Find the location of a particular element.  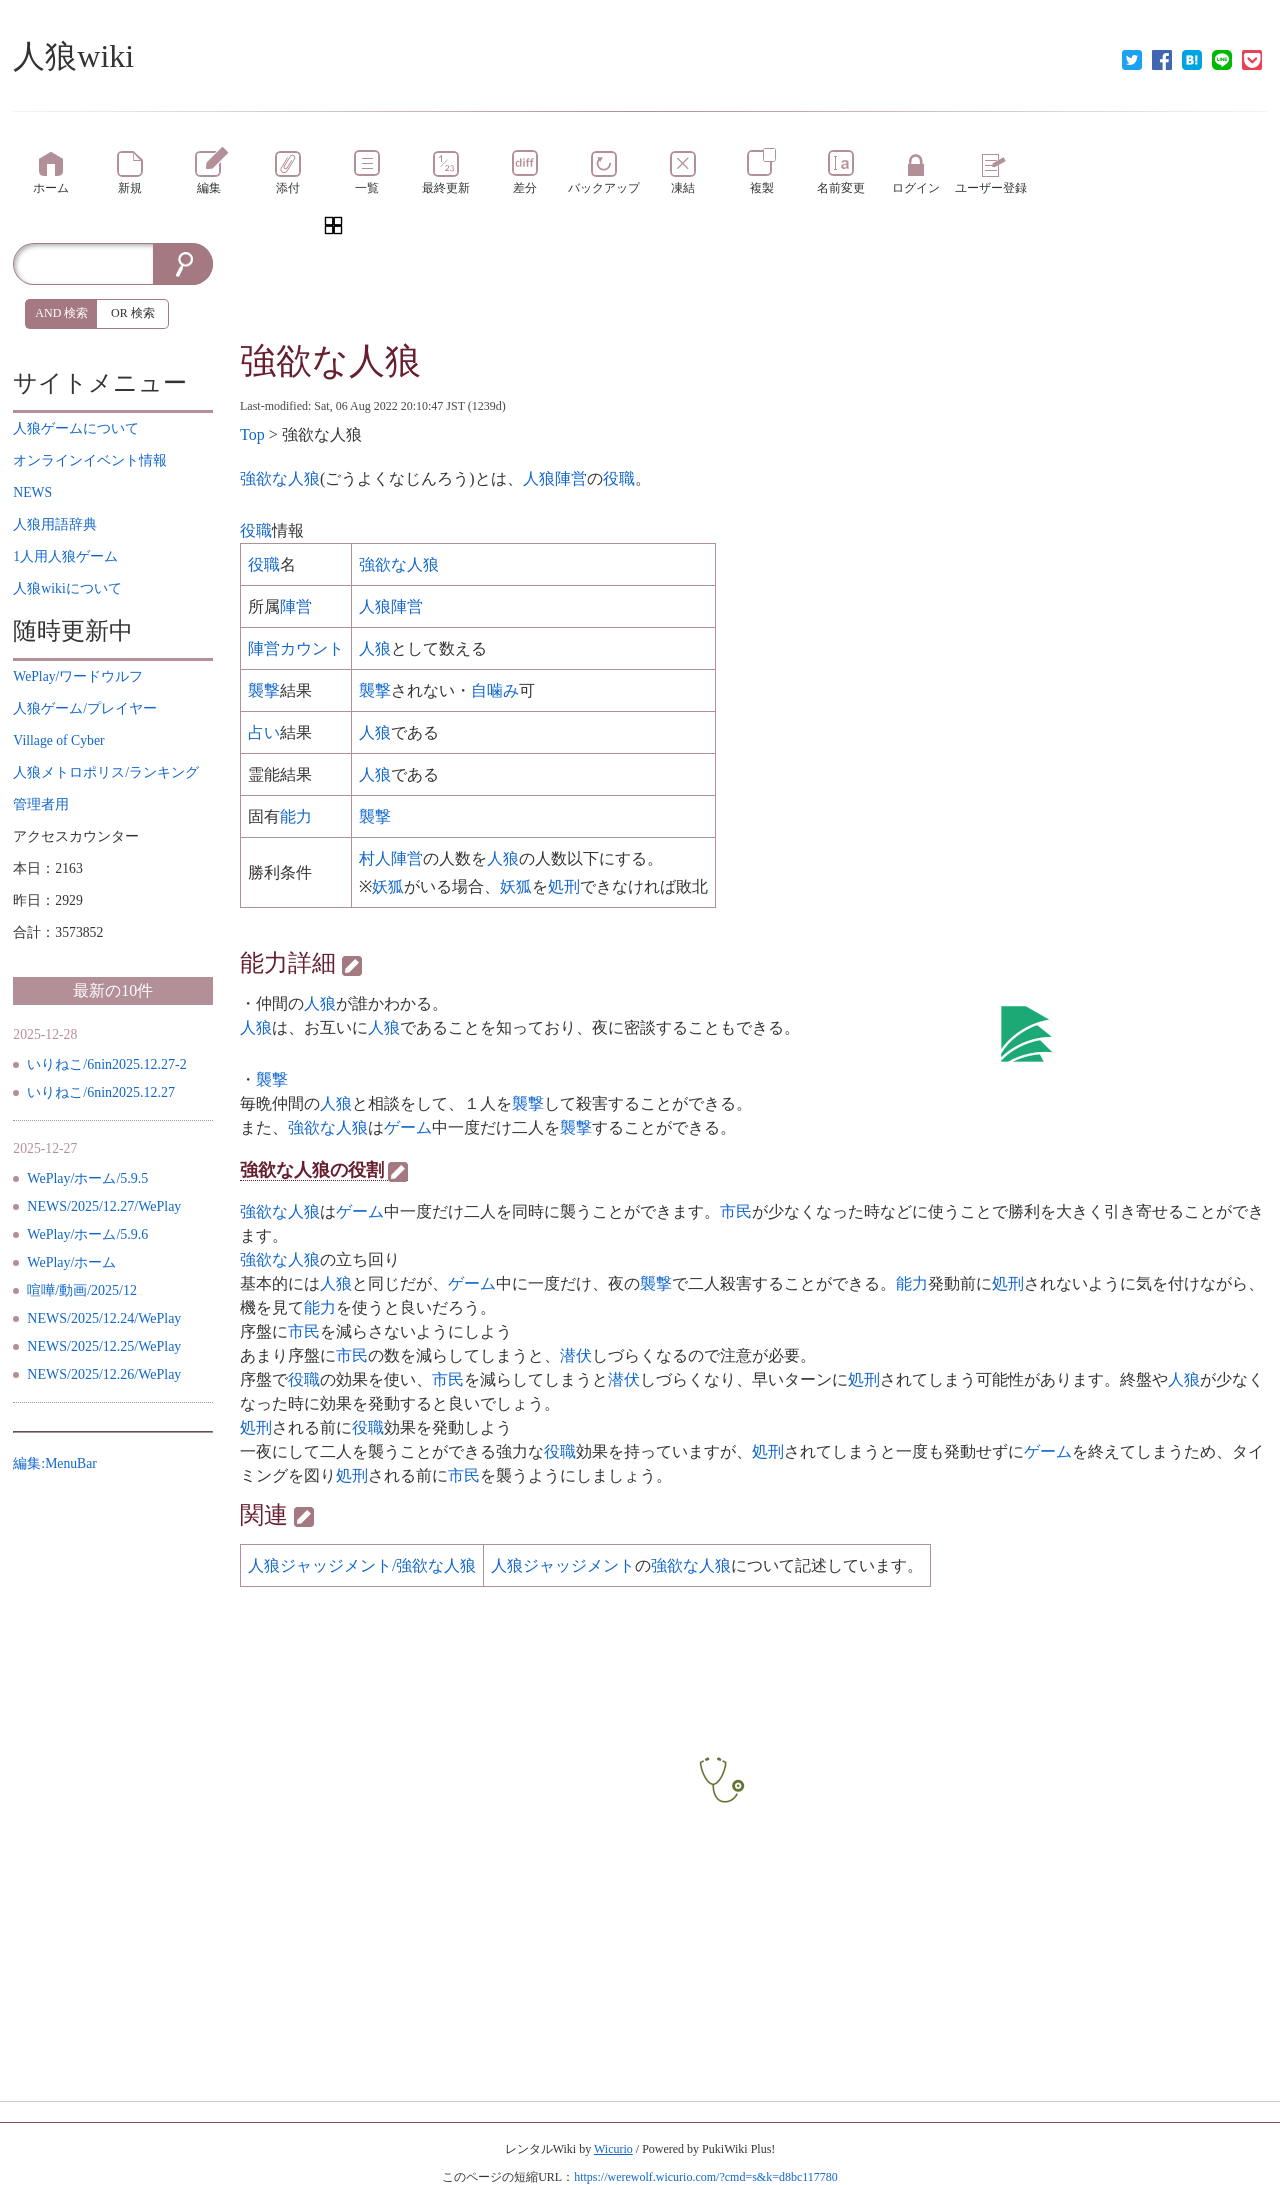

view documents or files is located at coordinates (1029, 1034).